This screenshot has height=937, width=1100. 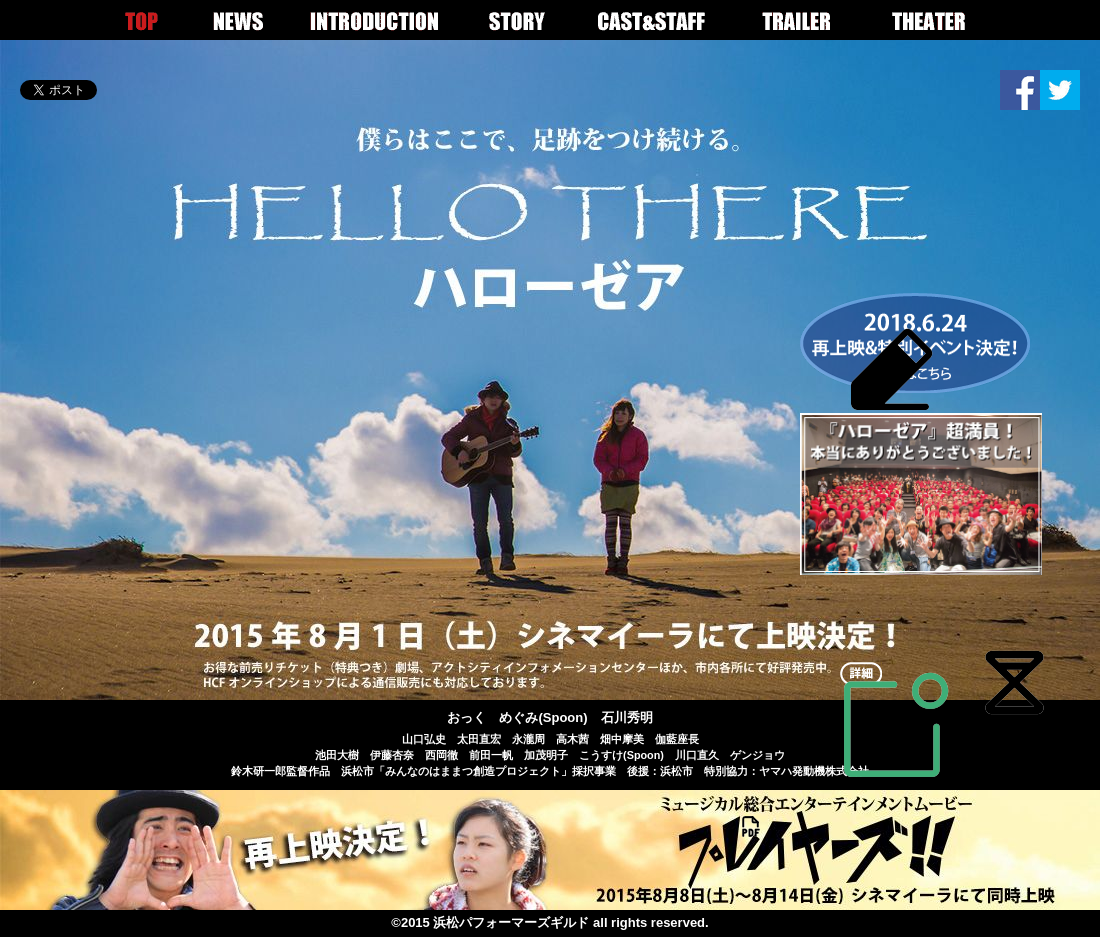 I want to click on indicates high time remaining or early stage of a process, so click(x=1014, y=682).